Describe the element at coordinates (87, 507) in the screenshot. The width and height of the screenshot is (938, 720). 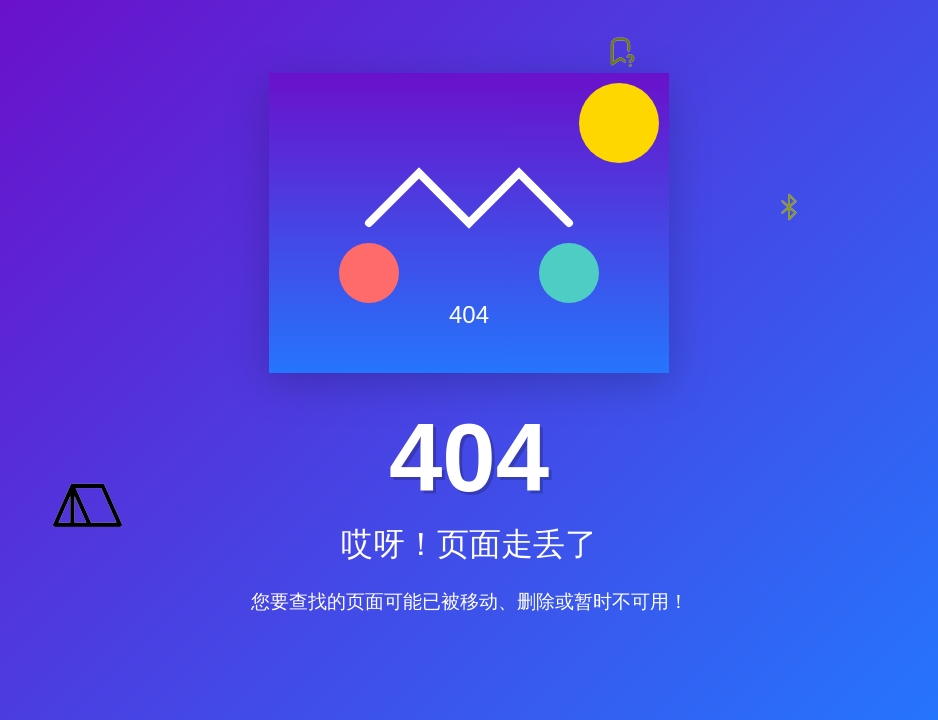
I see `view camping or outdoor locations` at that location.